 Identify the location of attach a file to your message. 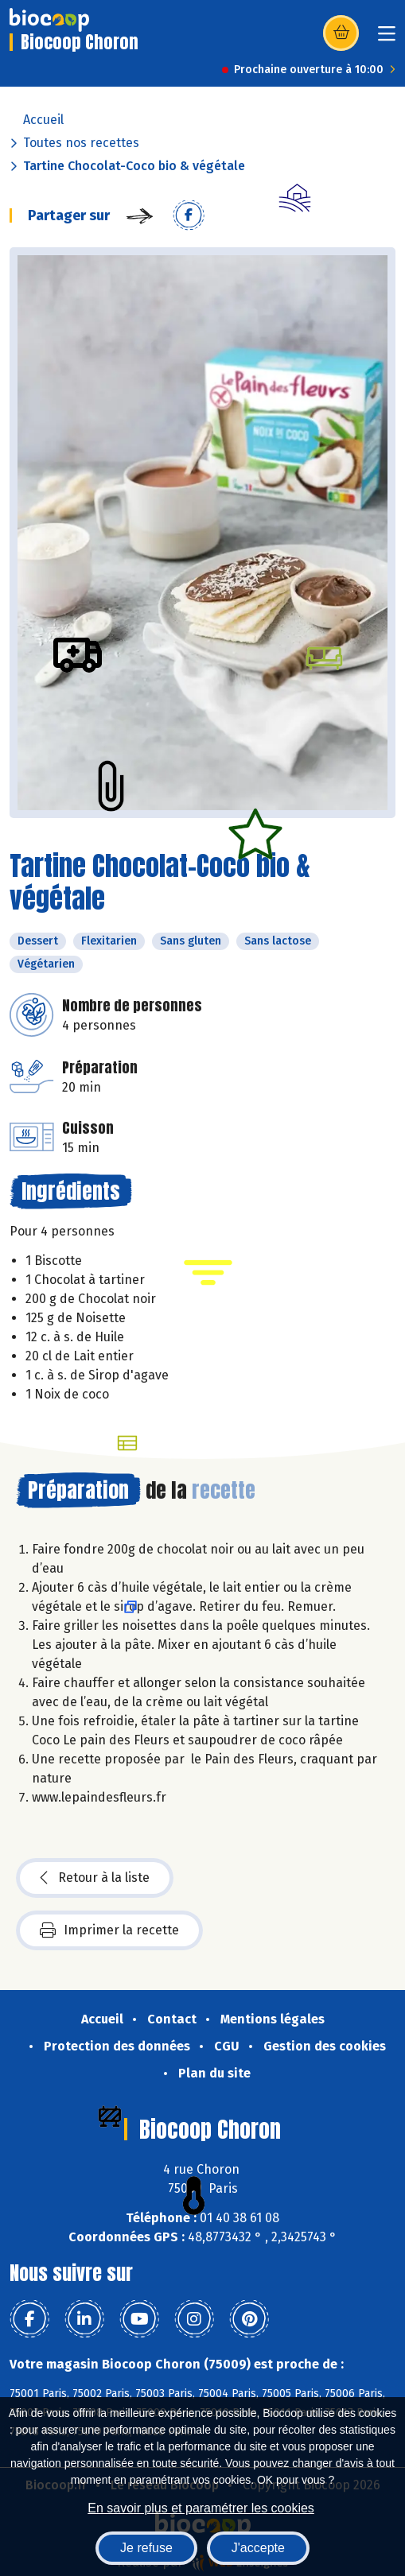
(111, 786).